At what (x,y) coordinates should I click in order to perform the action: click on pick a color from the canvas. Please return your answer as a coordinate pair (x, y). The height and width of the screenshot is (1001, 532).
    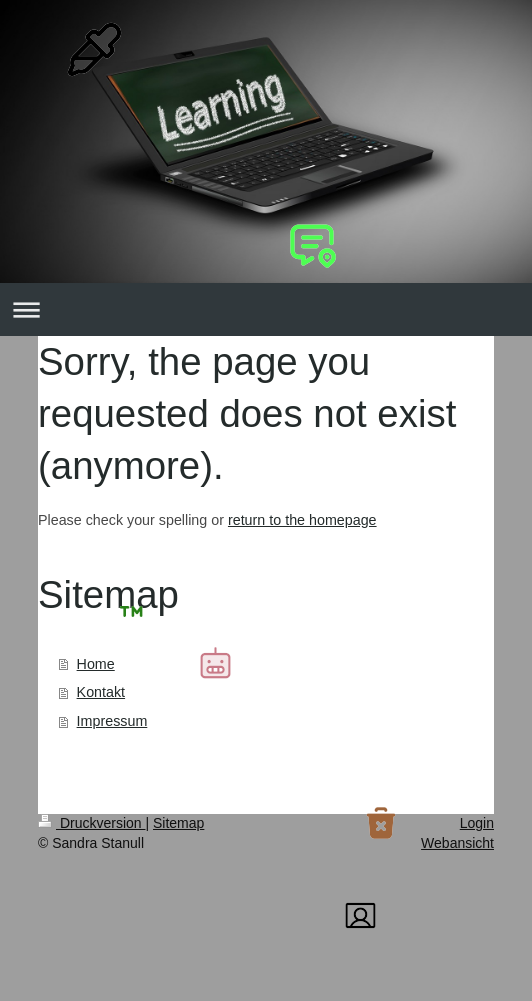
    Looking at the image, I should click on (94, 49).